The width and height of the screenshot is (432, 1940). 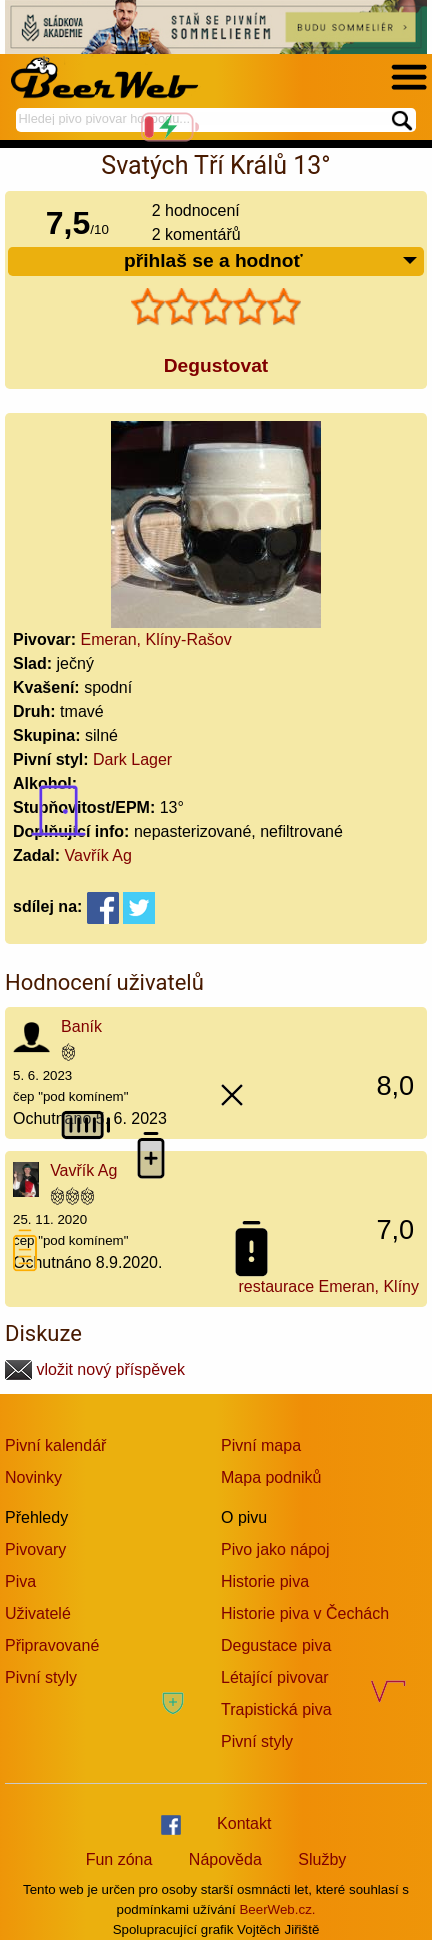 What do you see at coordinates (85, 1125) in the screenshot?
I see `indicates full battery charge` at bounding box center [85, 1125].